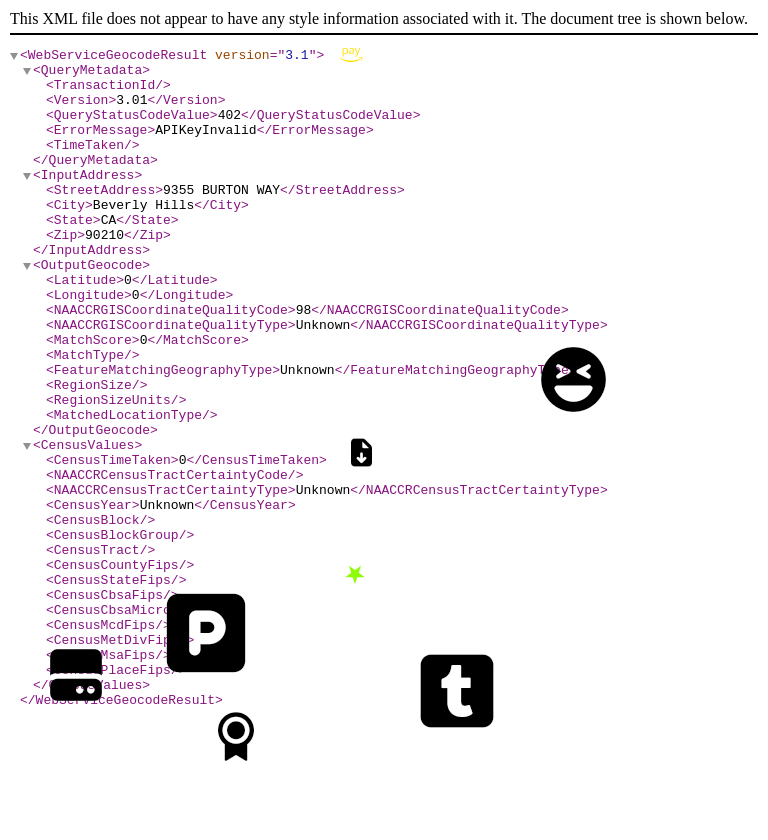 The height and width of the screenshot is (840, 768). What do you see at coordinates (351, 55) in the screenshot?
I see `pay with amazon pay` at bounding box center [351, 55].